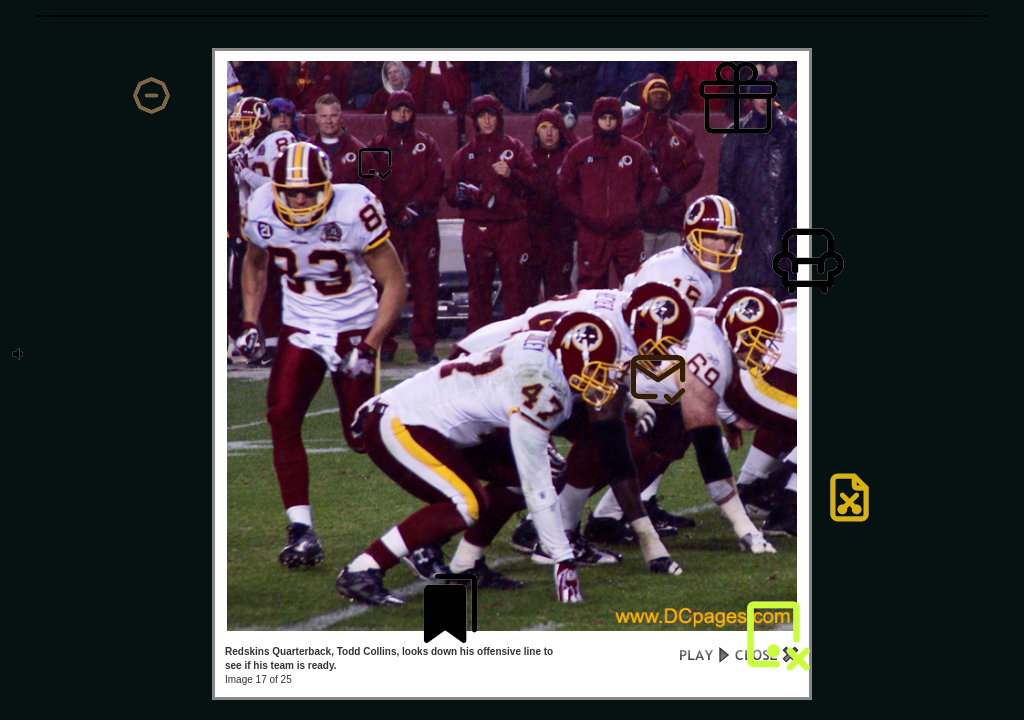 Image resolution: width=1024 pixels, height=720 pixels. Describe the element at coordinates (658, 377) in the screenshot. I see `email sent successfully` at that location.